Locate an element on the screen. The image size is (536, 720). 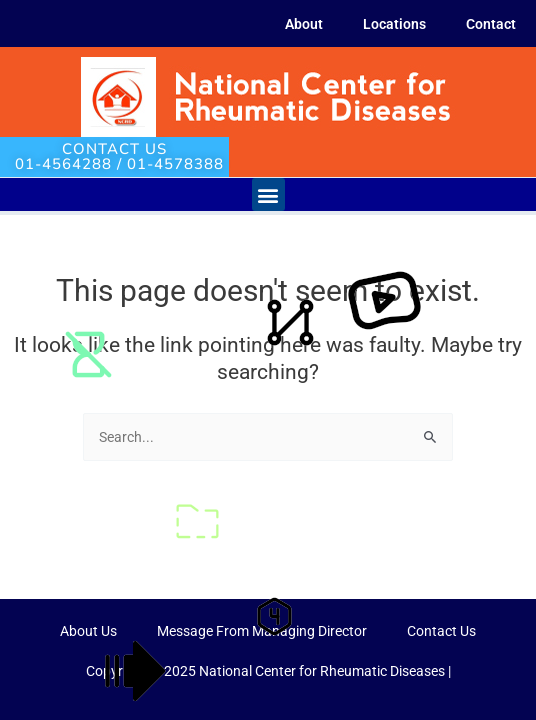
create a new folder is located at coordinates (197, 520).